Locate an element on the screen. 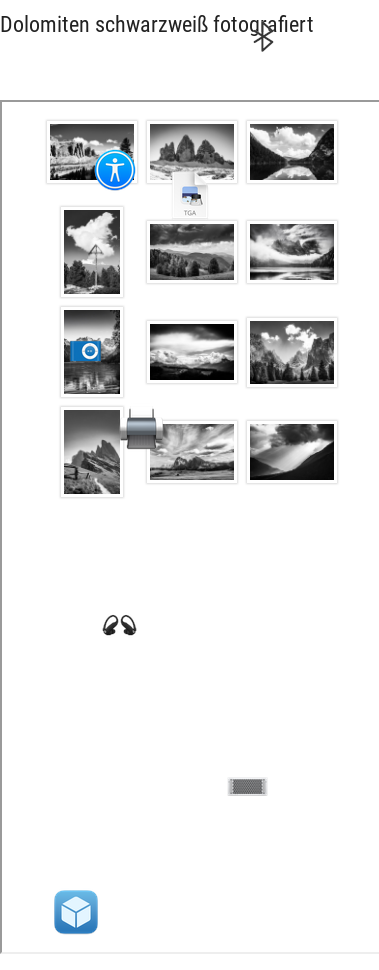  connect beats wireless earbuds via bluetooth is located at coordinates (119, 626).